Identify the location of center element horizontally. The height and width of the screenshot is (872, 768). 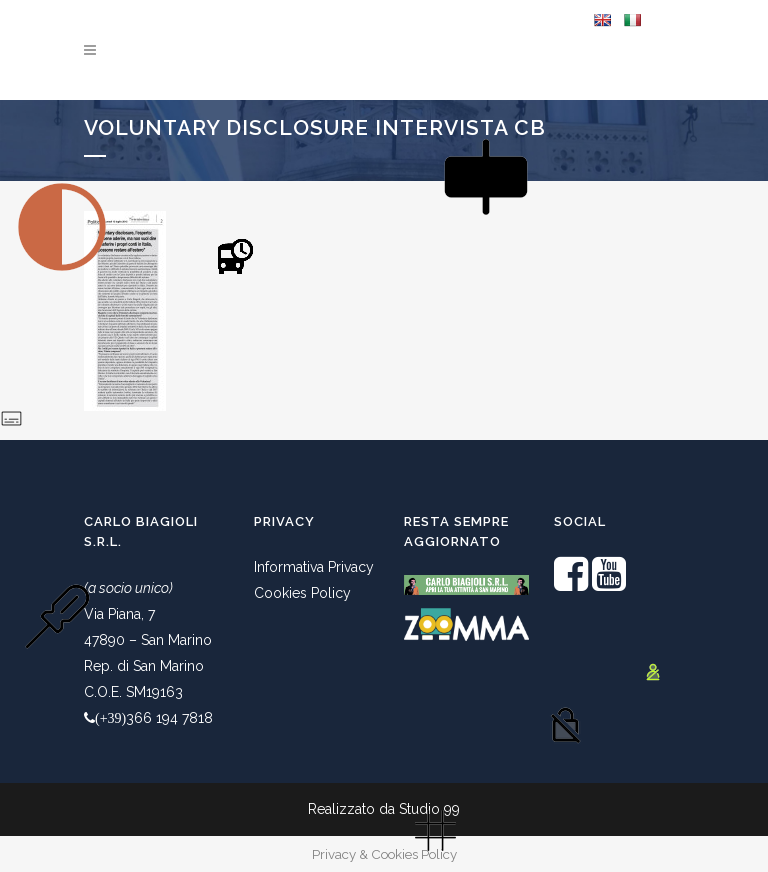
(486, 177).